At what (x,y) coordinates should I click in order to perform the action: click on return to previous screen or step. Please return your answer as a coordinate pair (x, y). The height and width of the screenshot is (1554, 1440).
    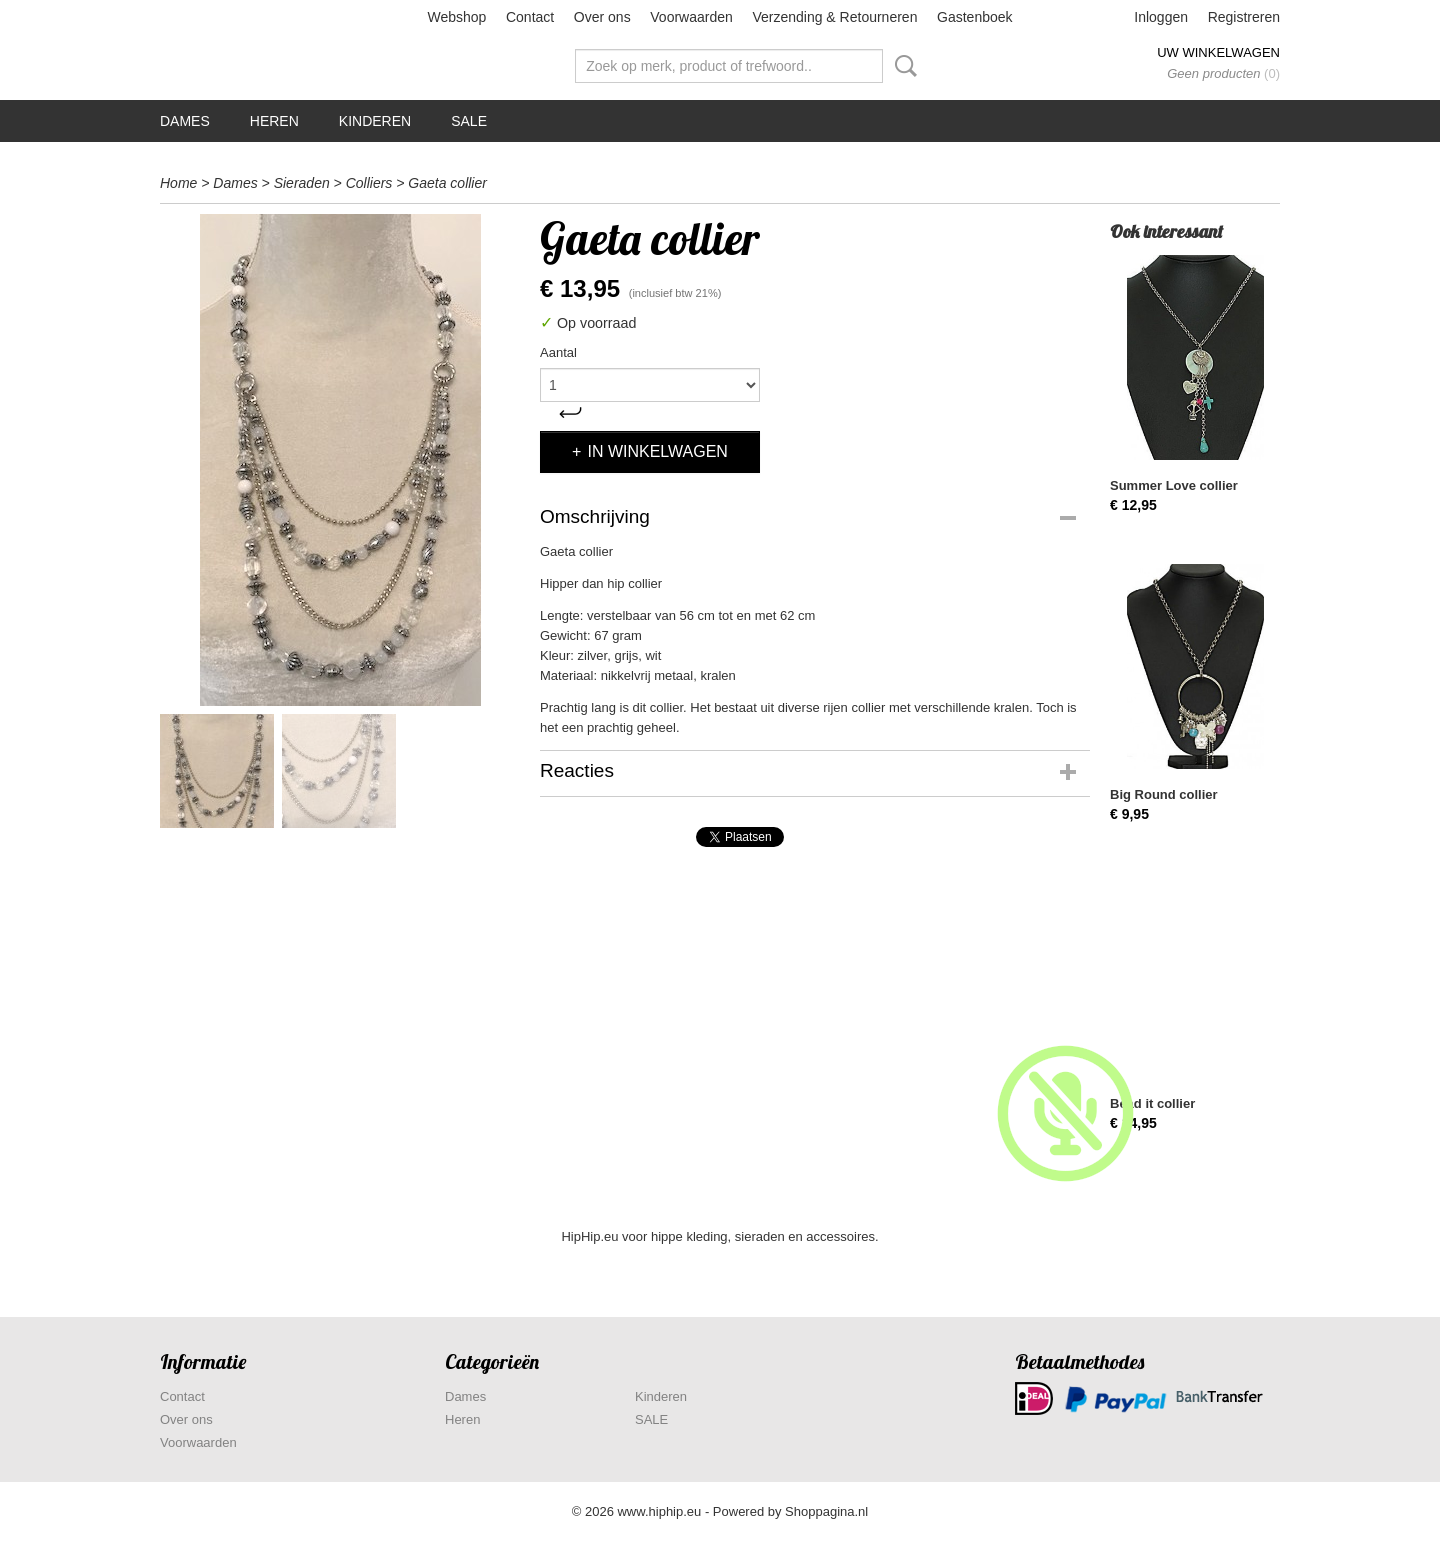
    Looking at the image, I should click on (570, 412).